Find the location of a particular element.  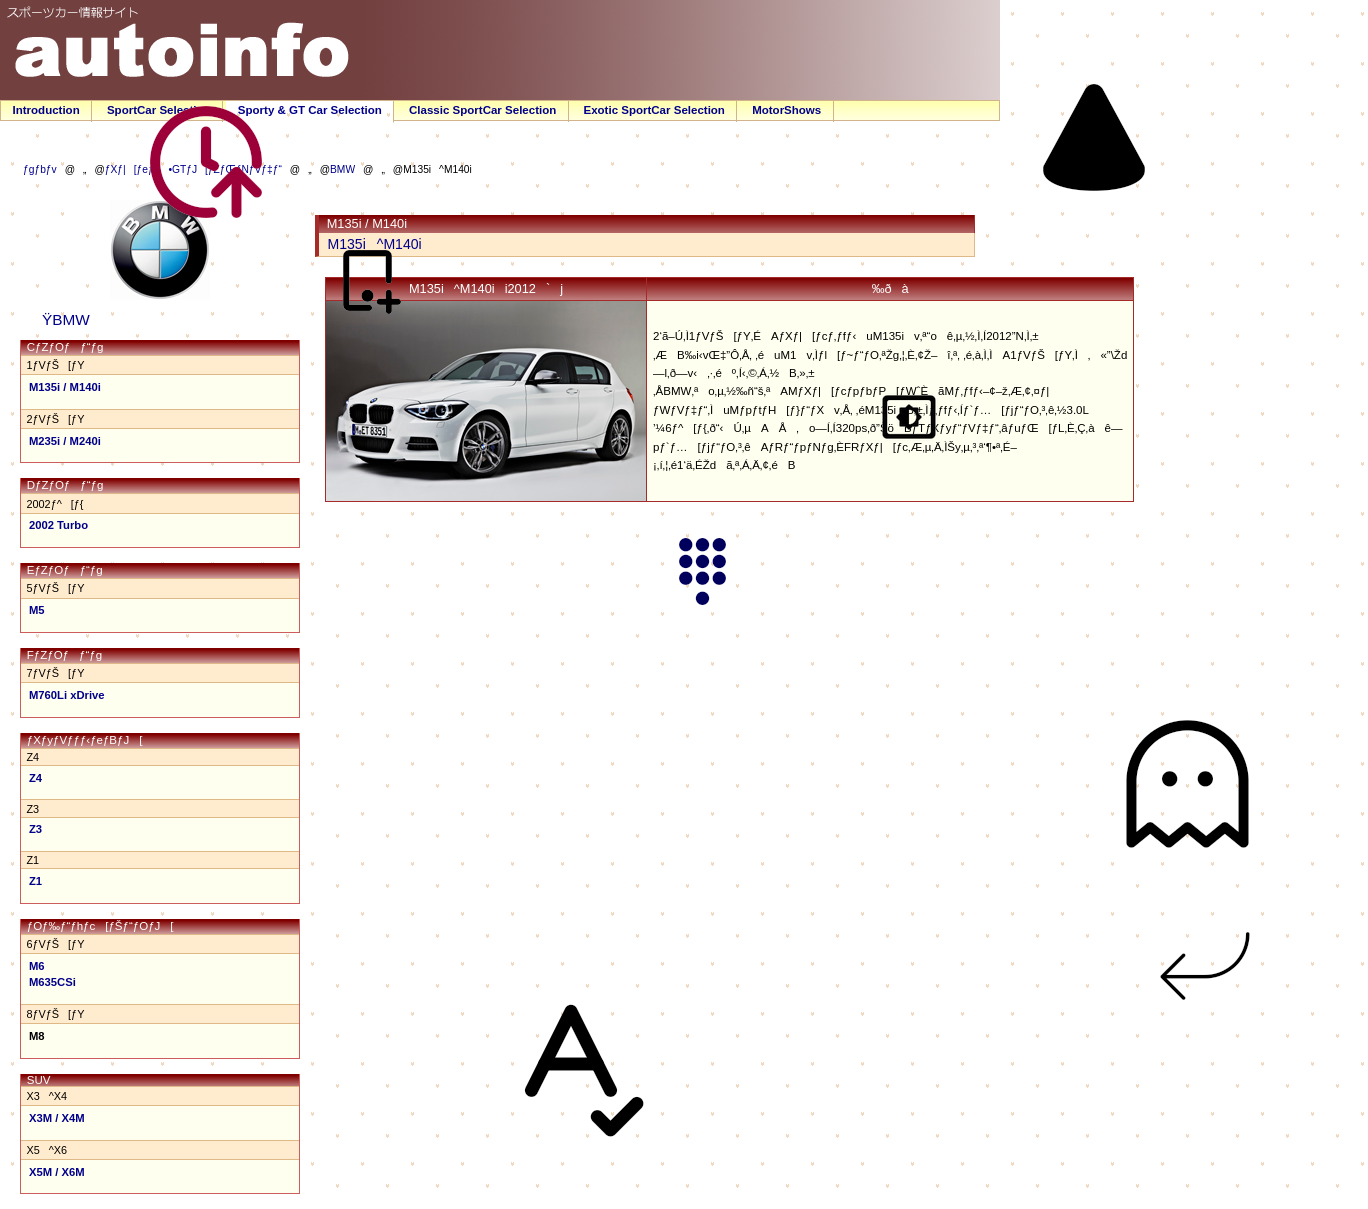

open the phone dial pad is located at coordinates (702, 571).